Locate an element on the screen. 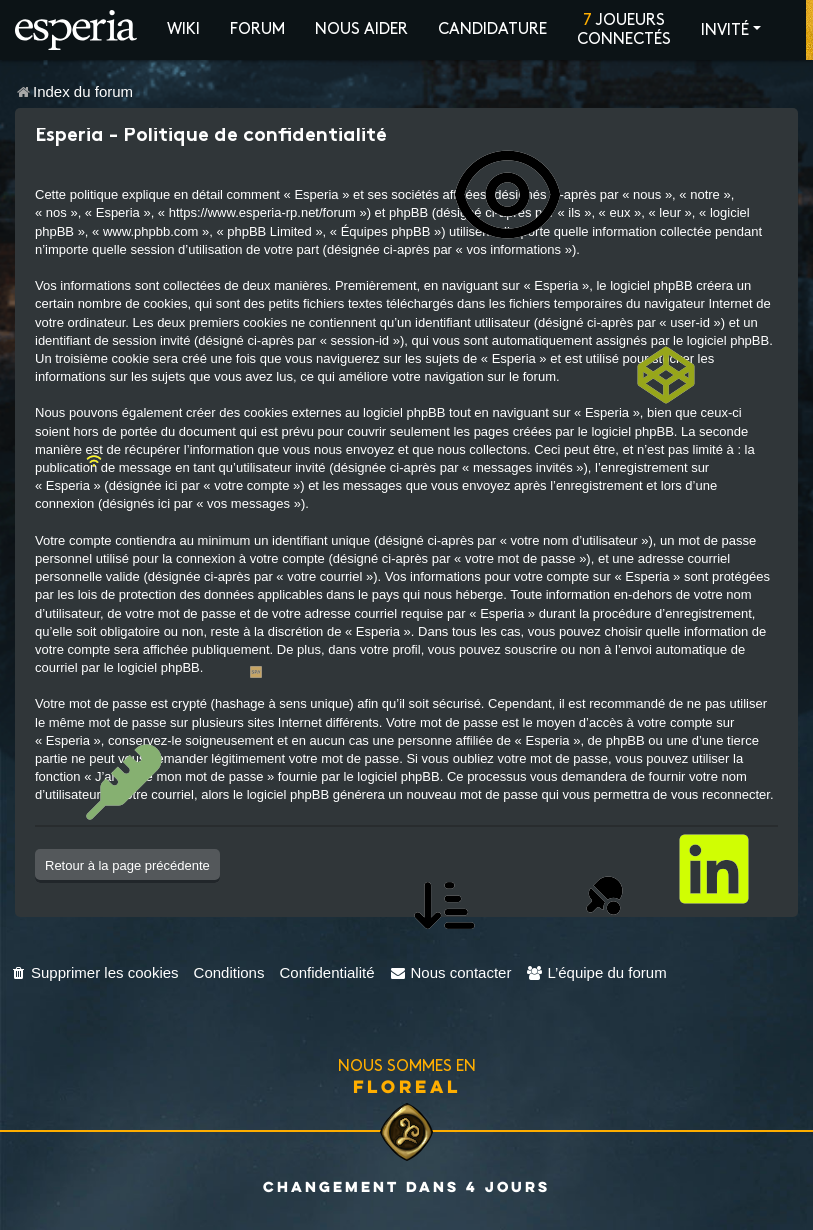  view or preview content is located at coordinates (507, 194).